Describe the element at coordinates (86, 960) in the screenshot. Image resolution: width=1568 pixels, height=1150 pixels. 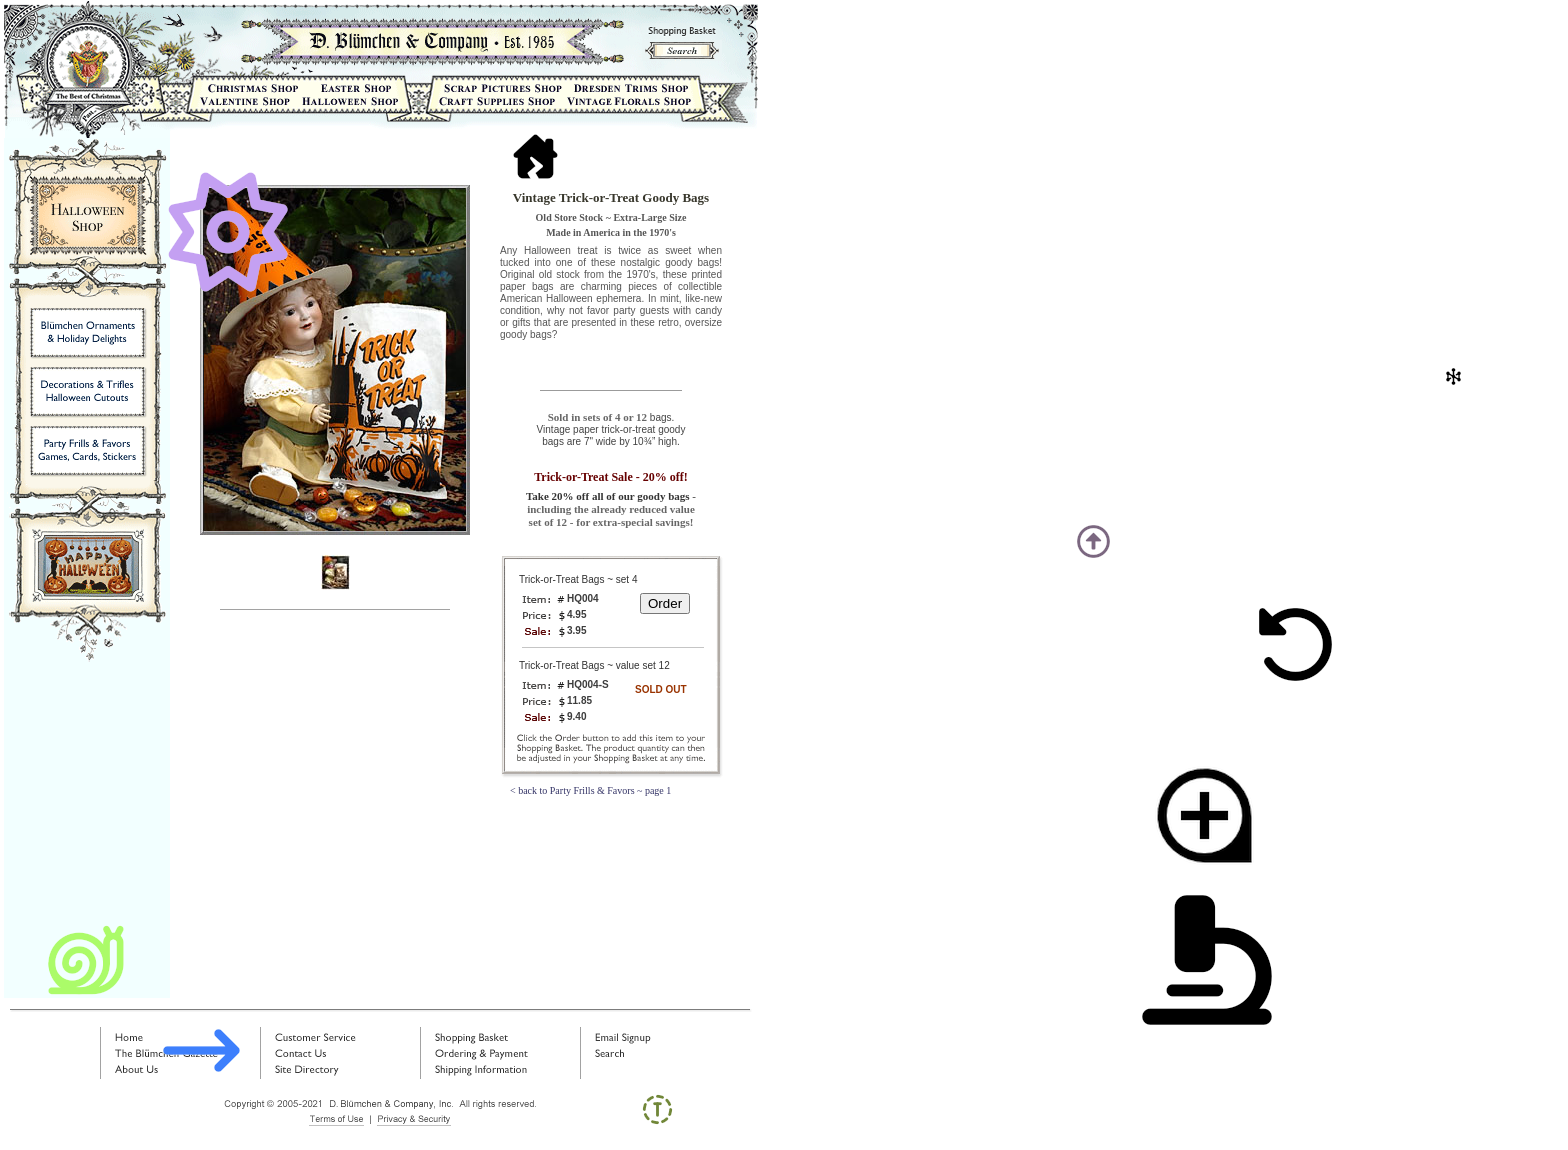
I see `indicates slow loading or processing speed` at that location.